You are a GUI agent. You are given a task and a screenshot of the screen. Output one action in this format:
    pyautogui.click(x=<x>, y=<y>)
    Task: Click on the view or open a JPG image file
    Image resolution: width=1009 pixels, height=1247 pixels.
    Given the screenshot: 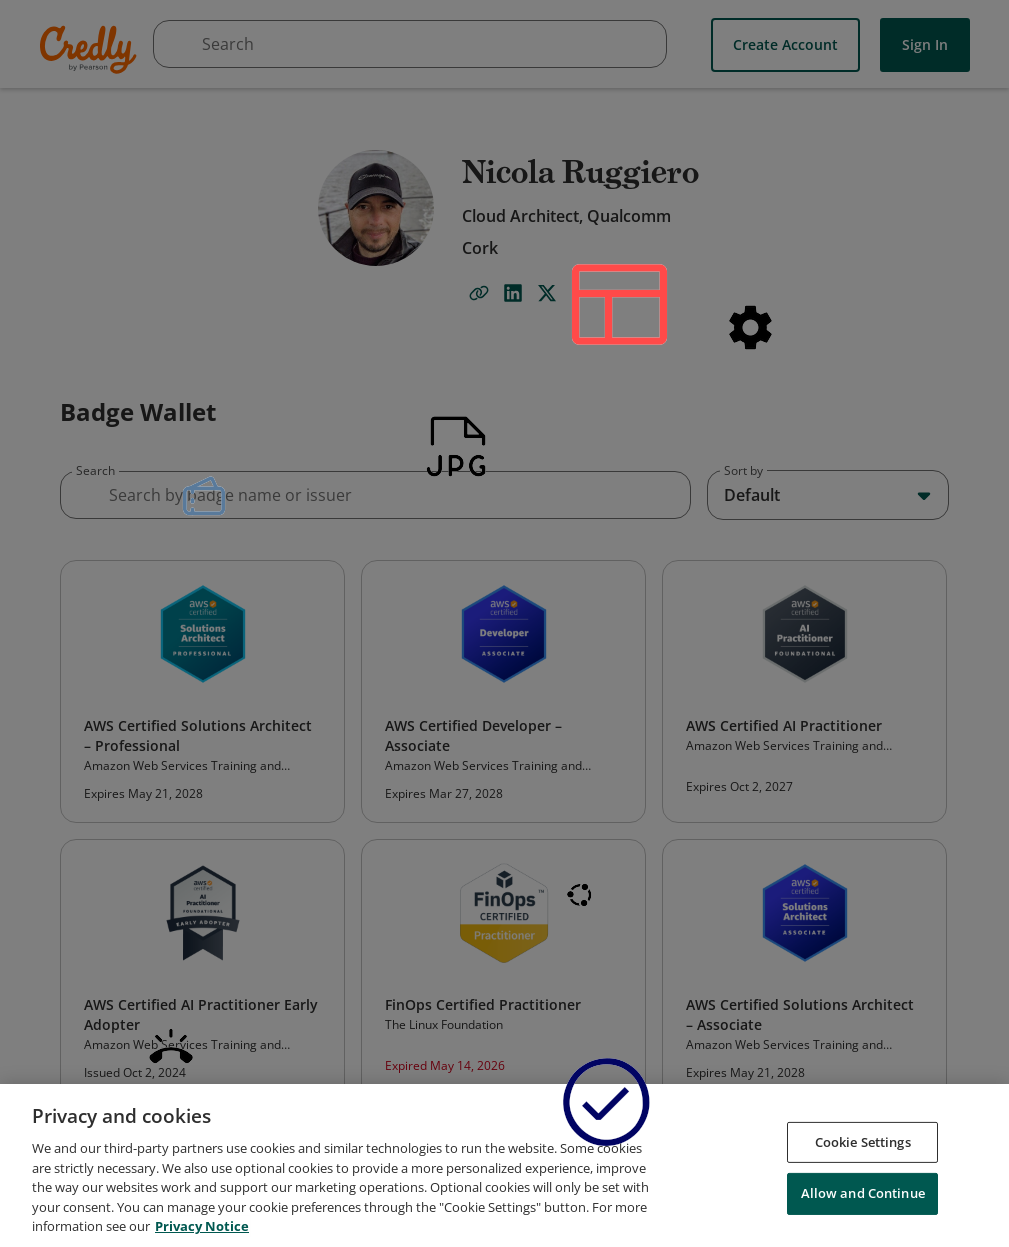 What is the action you would take?
    pyautogui.click(x=458, y=449)
    